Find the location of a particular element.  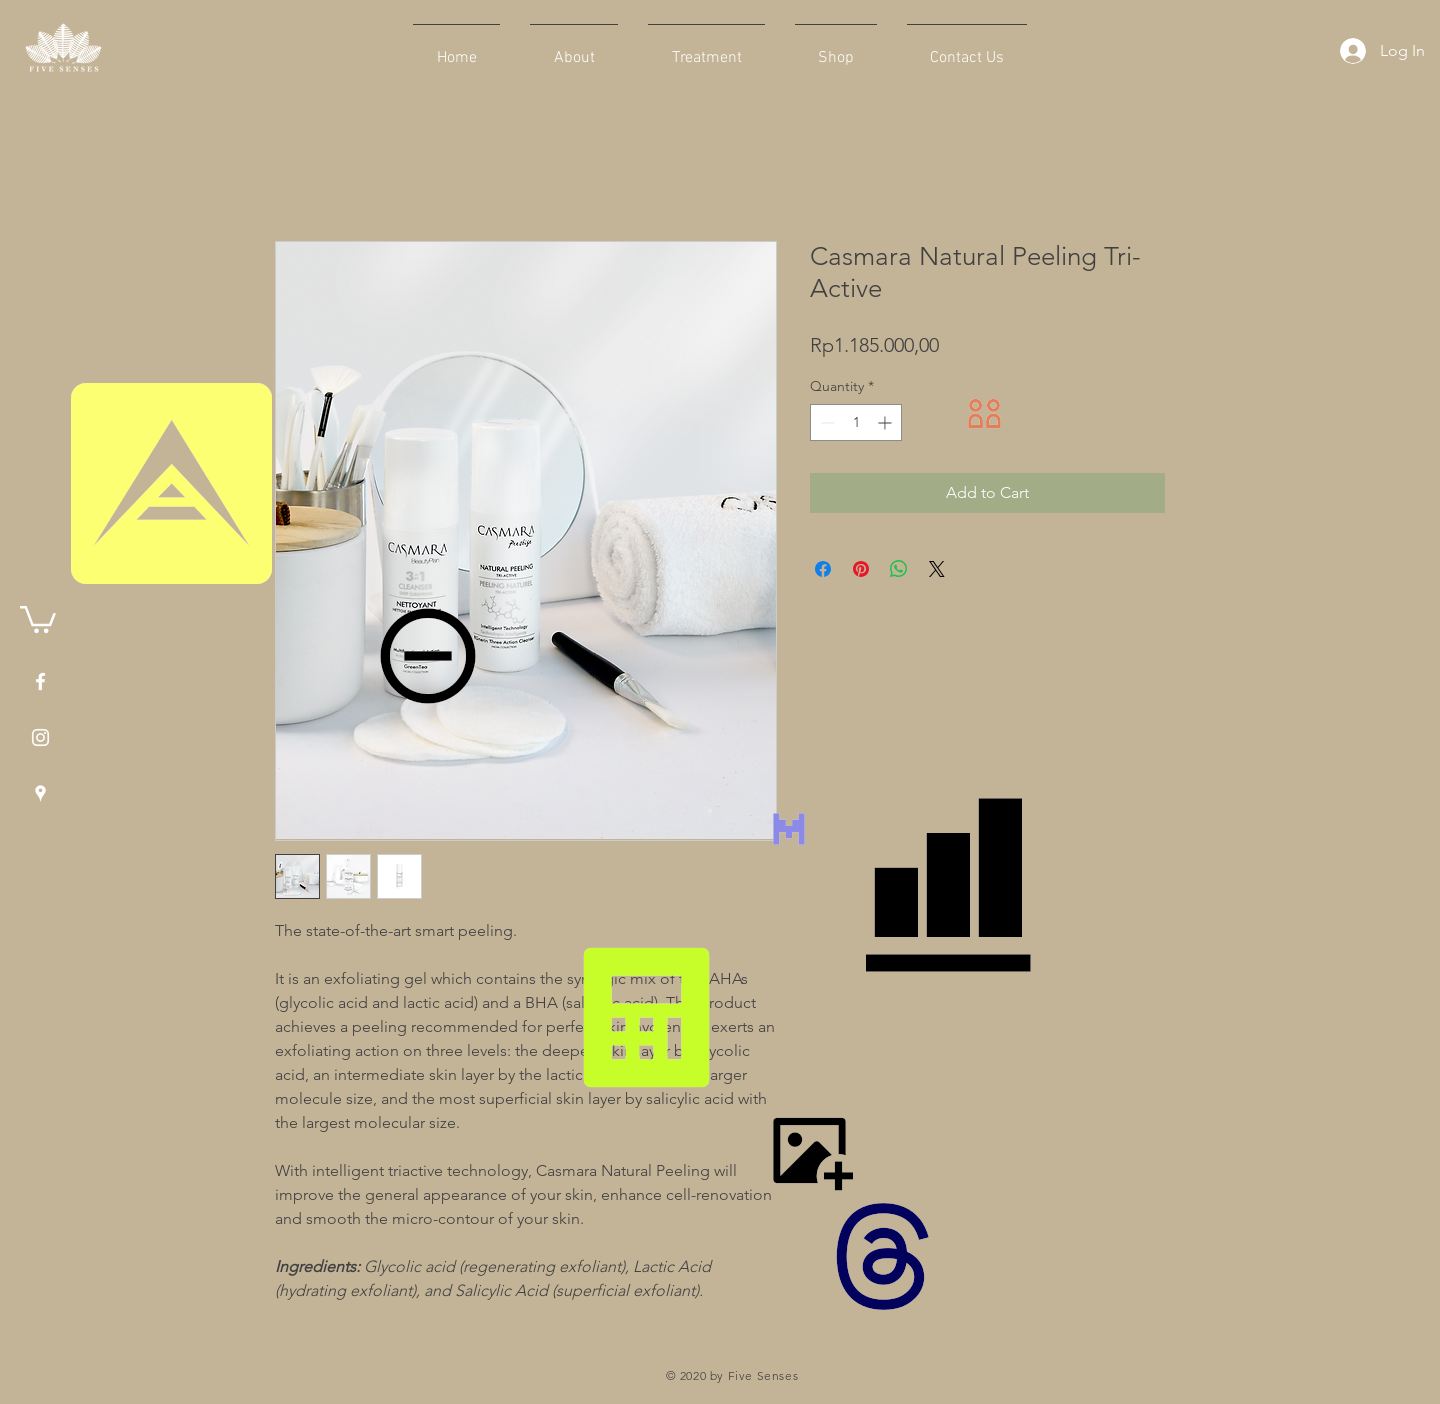

open the calculator app is located at coordinates (646, 1017).